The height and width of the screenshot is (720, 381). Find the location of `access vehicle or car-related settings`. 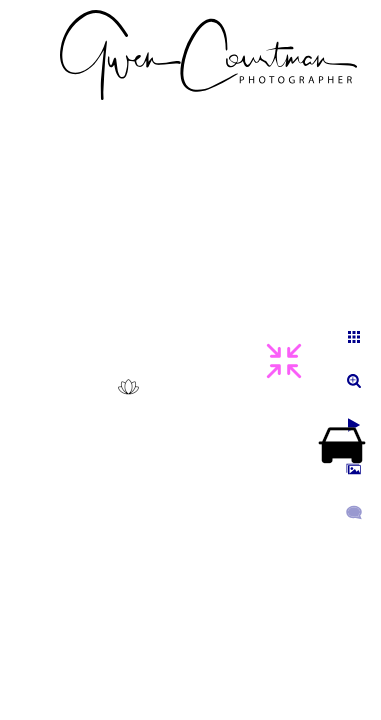

access vehicle or car-related settings is located at coordinates (342, 446).